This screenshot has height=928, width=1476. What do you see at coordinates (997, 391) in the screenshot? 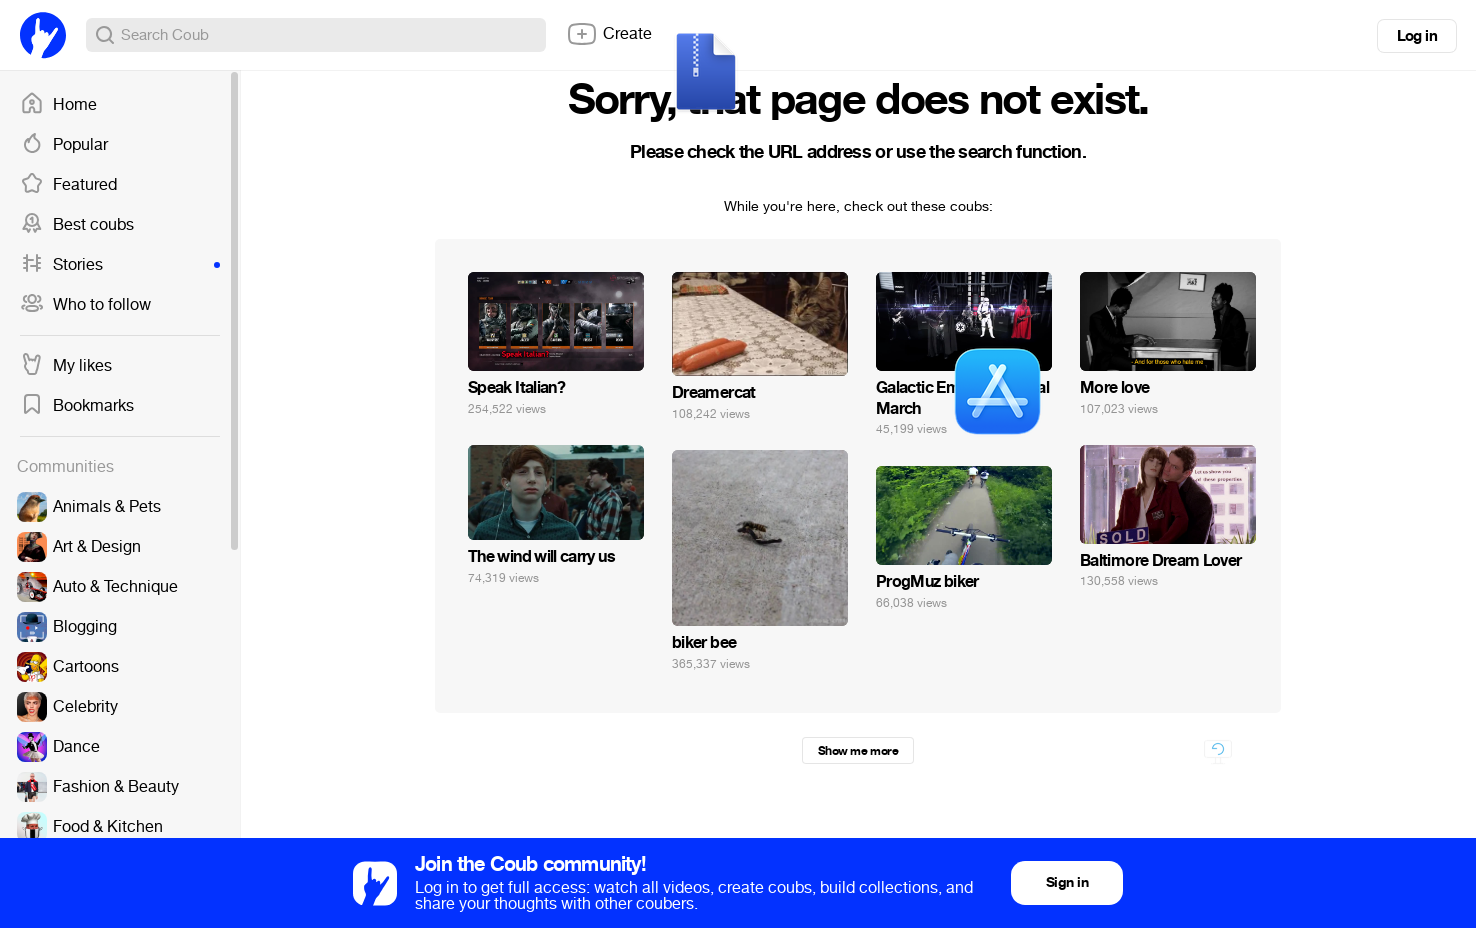
I see `open the App Store to browse and download apps` at bounding box center [997, 391].